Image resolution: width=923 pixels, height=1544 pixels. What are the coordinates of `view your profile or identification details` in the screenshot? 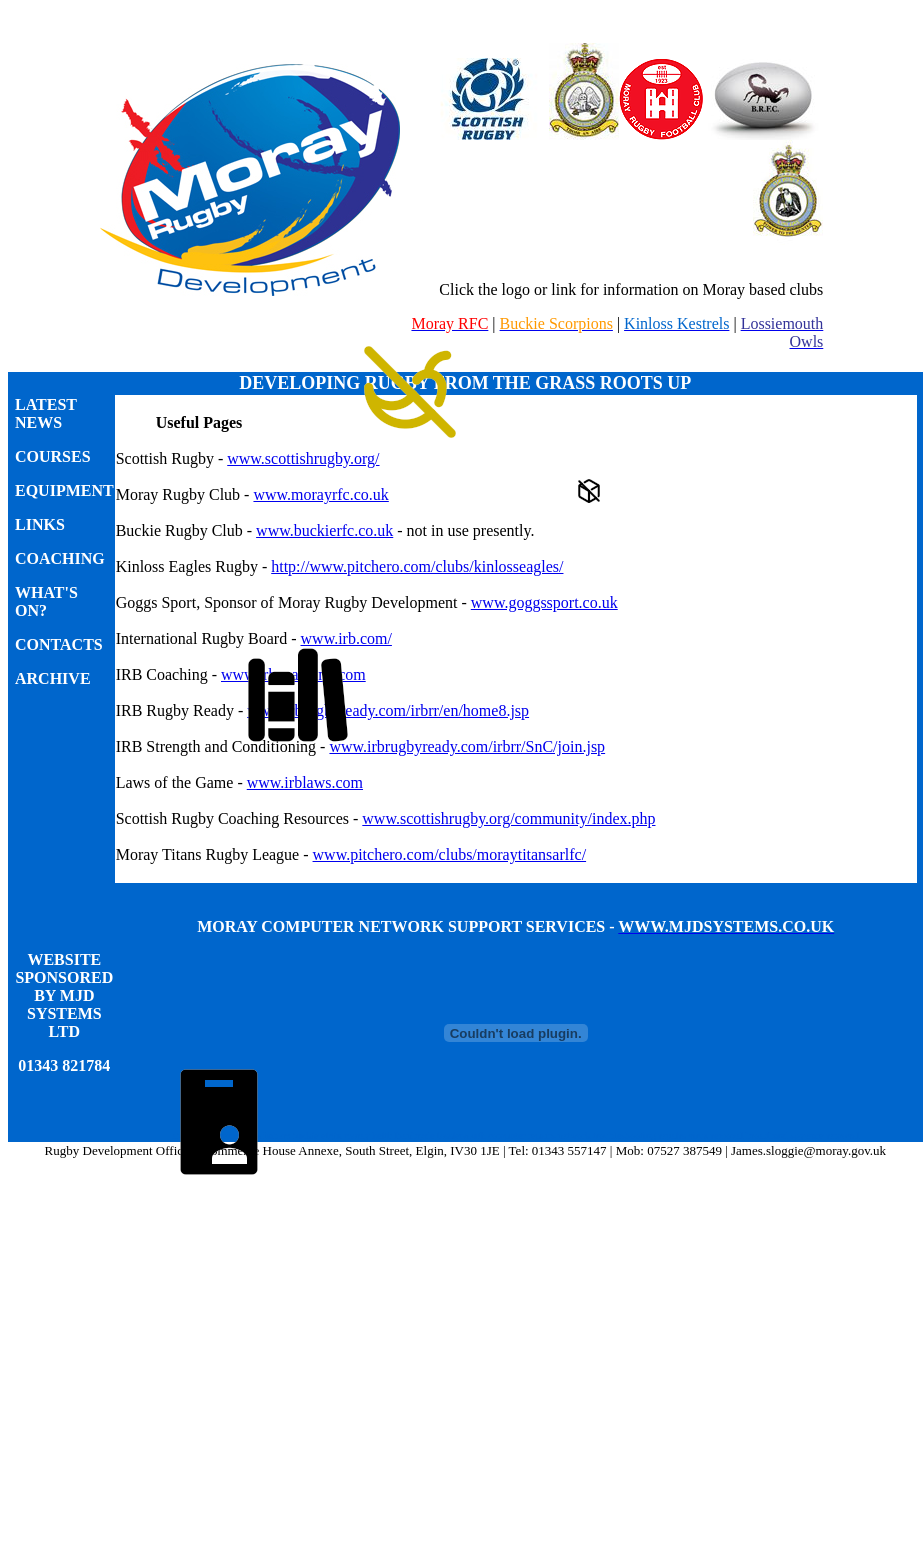 It's located at (219, 1122).